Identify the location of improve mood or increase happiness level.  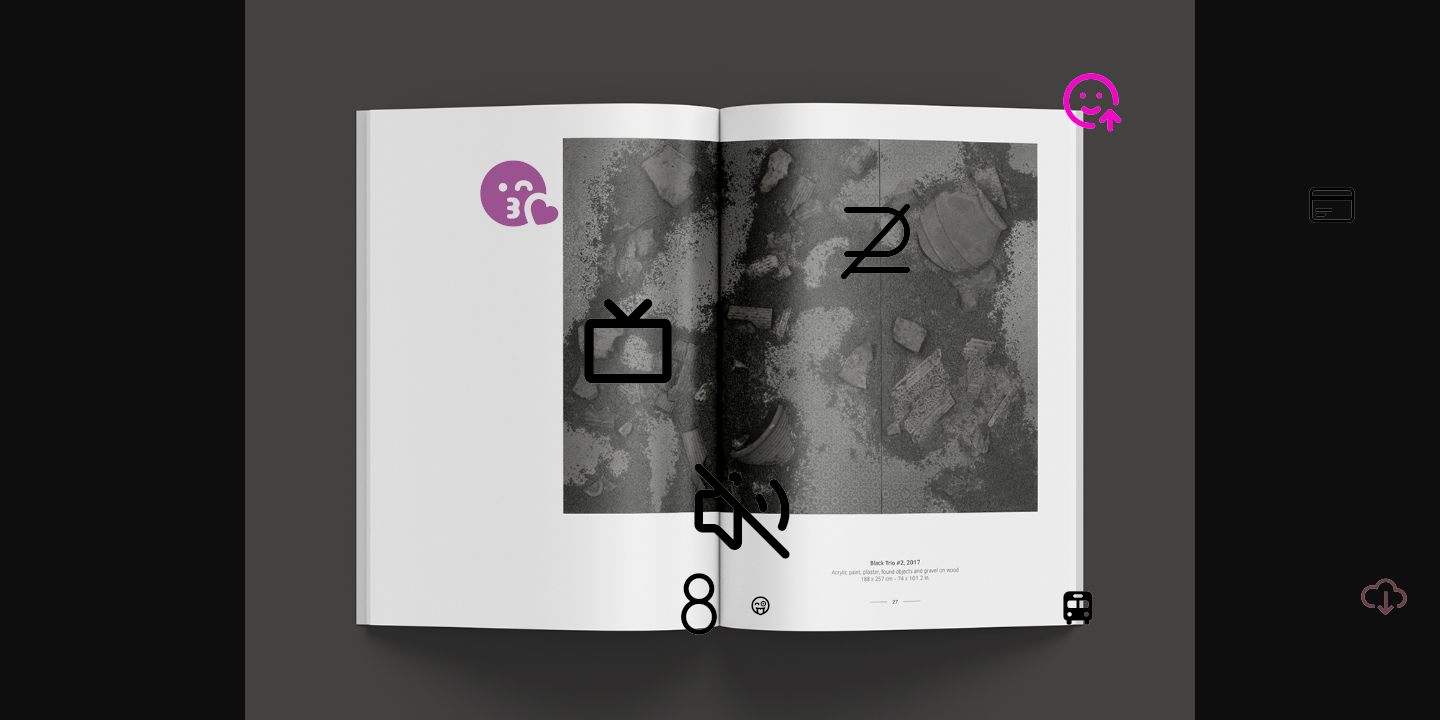
(1091, 101).